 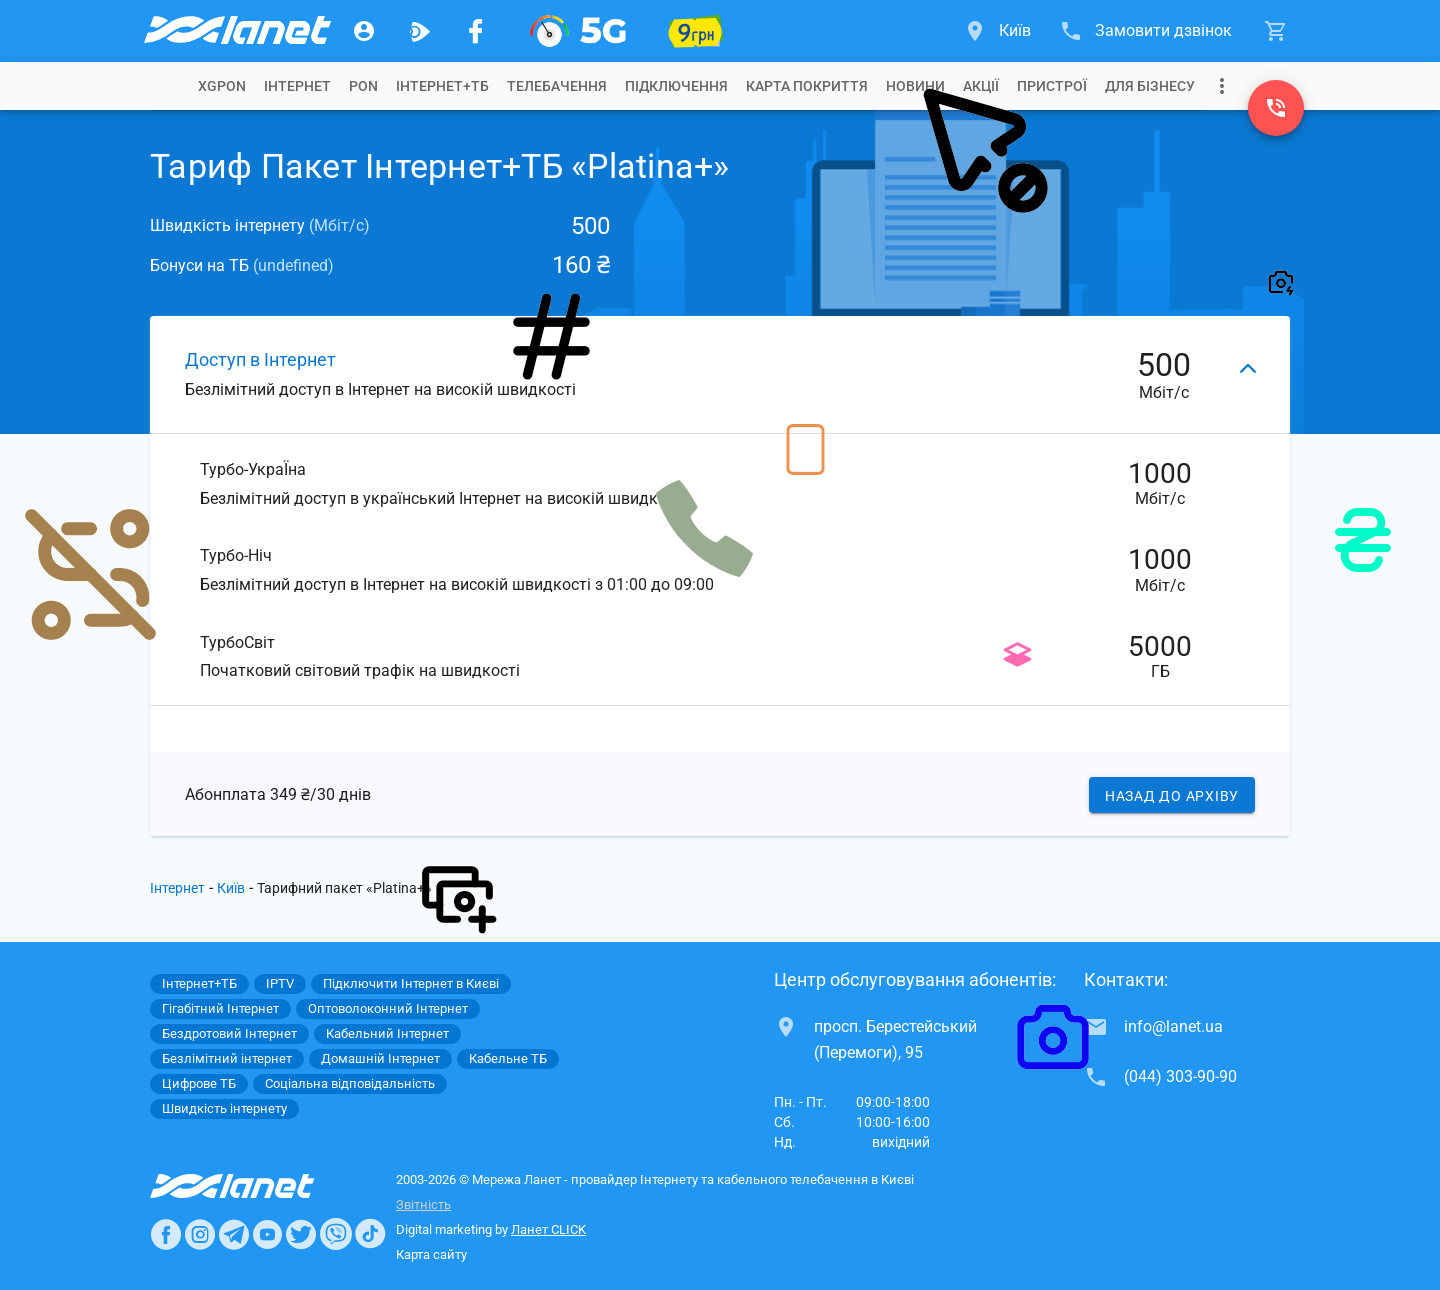 What do you see at coordinates (1017, 654) in the screenshot?
I see `send layer backward in the stack` at bounding box center [1017, 654].